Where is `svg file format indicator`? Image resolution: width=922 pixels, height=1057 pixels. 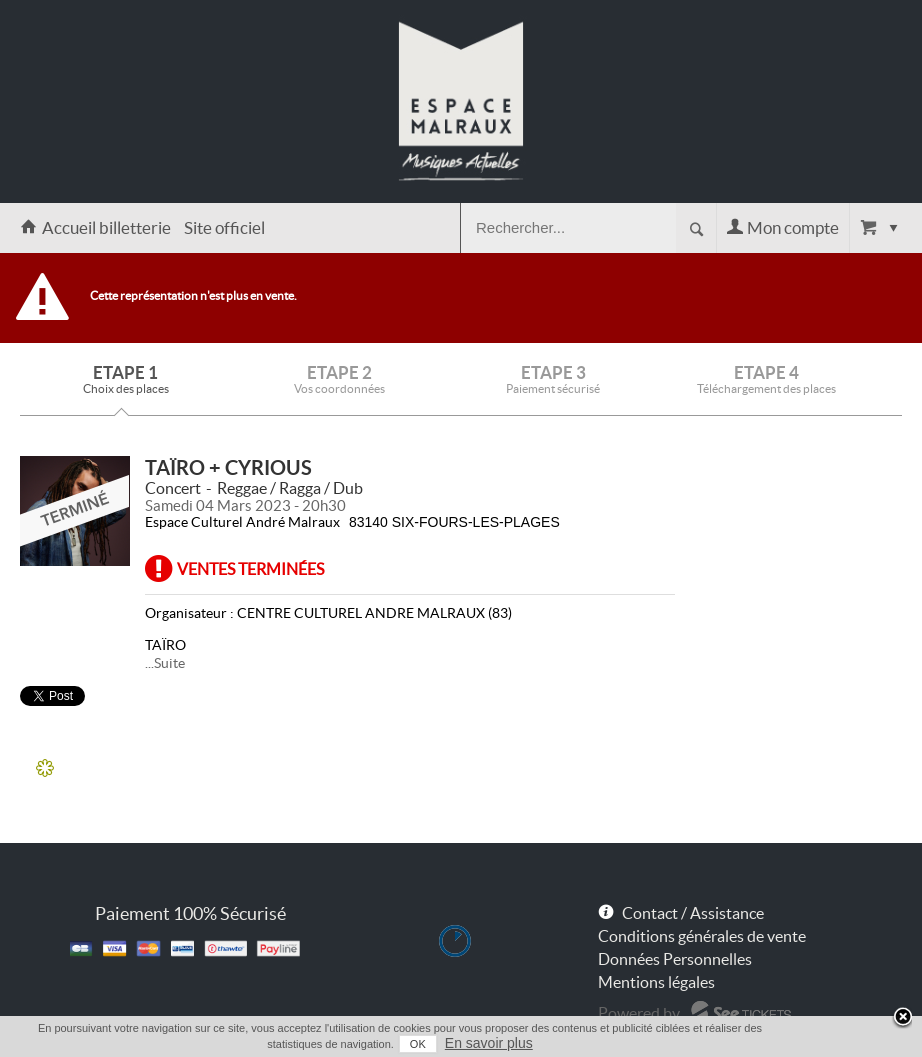
svg file format indicator is located at coordinates (45, 768).